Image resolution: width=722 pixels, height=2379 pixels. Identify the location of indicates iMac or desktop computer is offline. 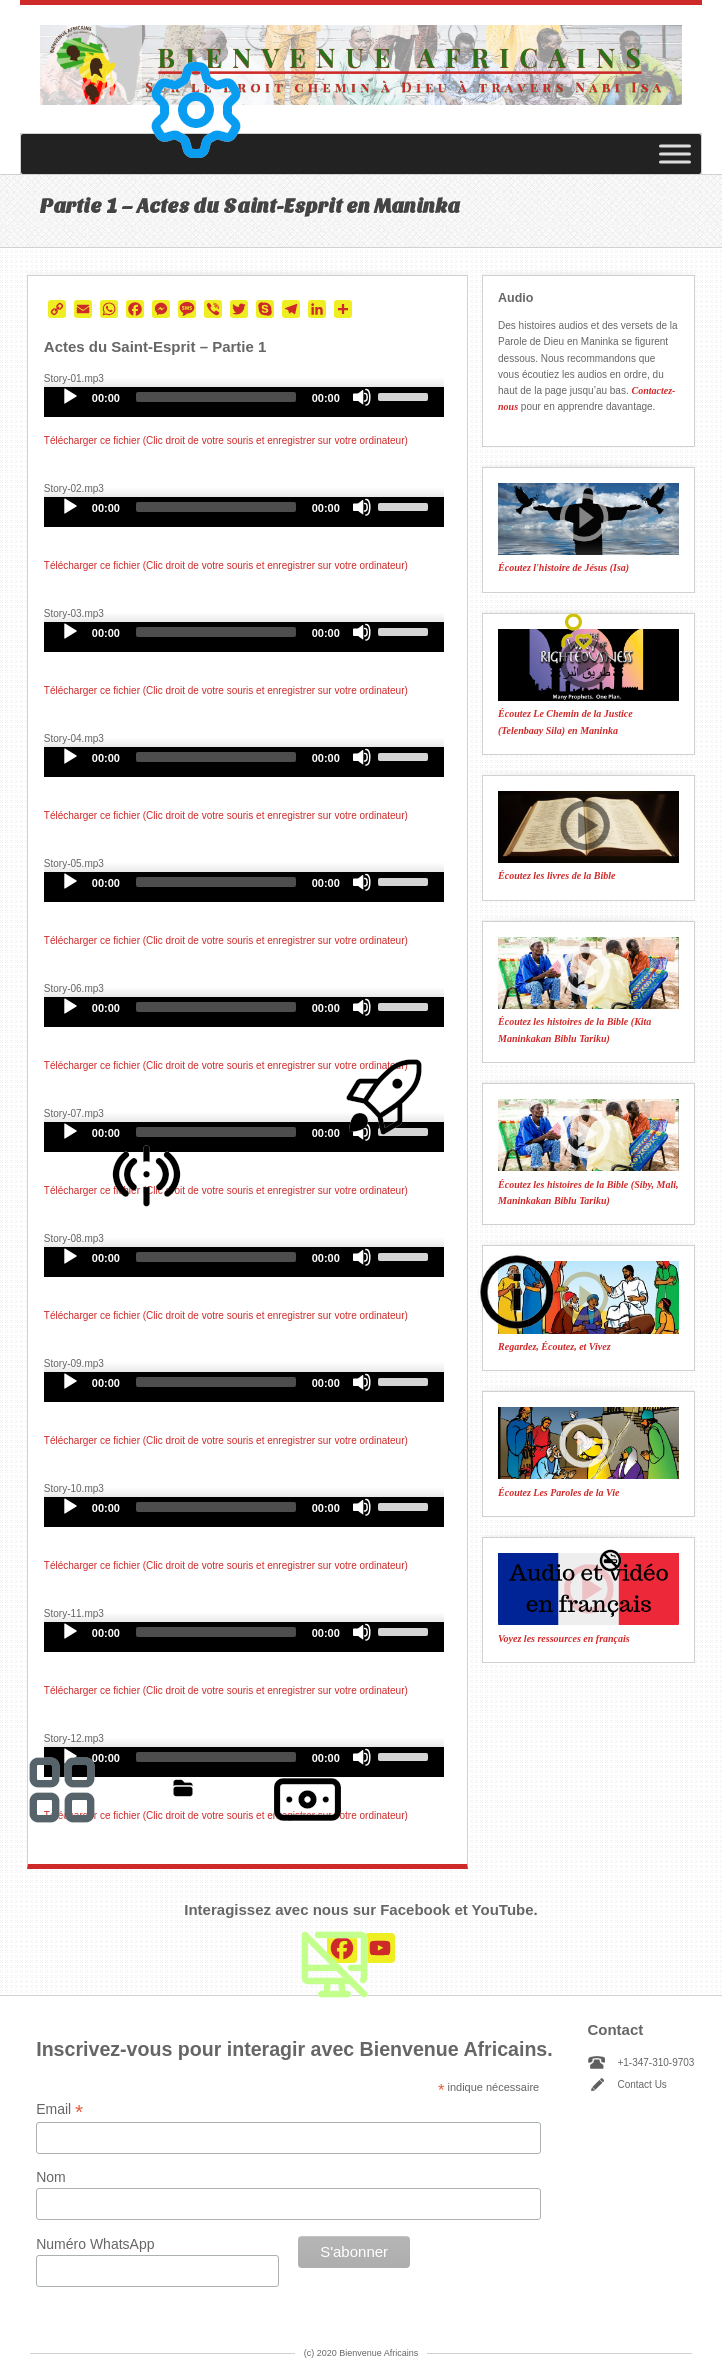
(334, 1964).